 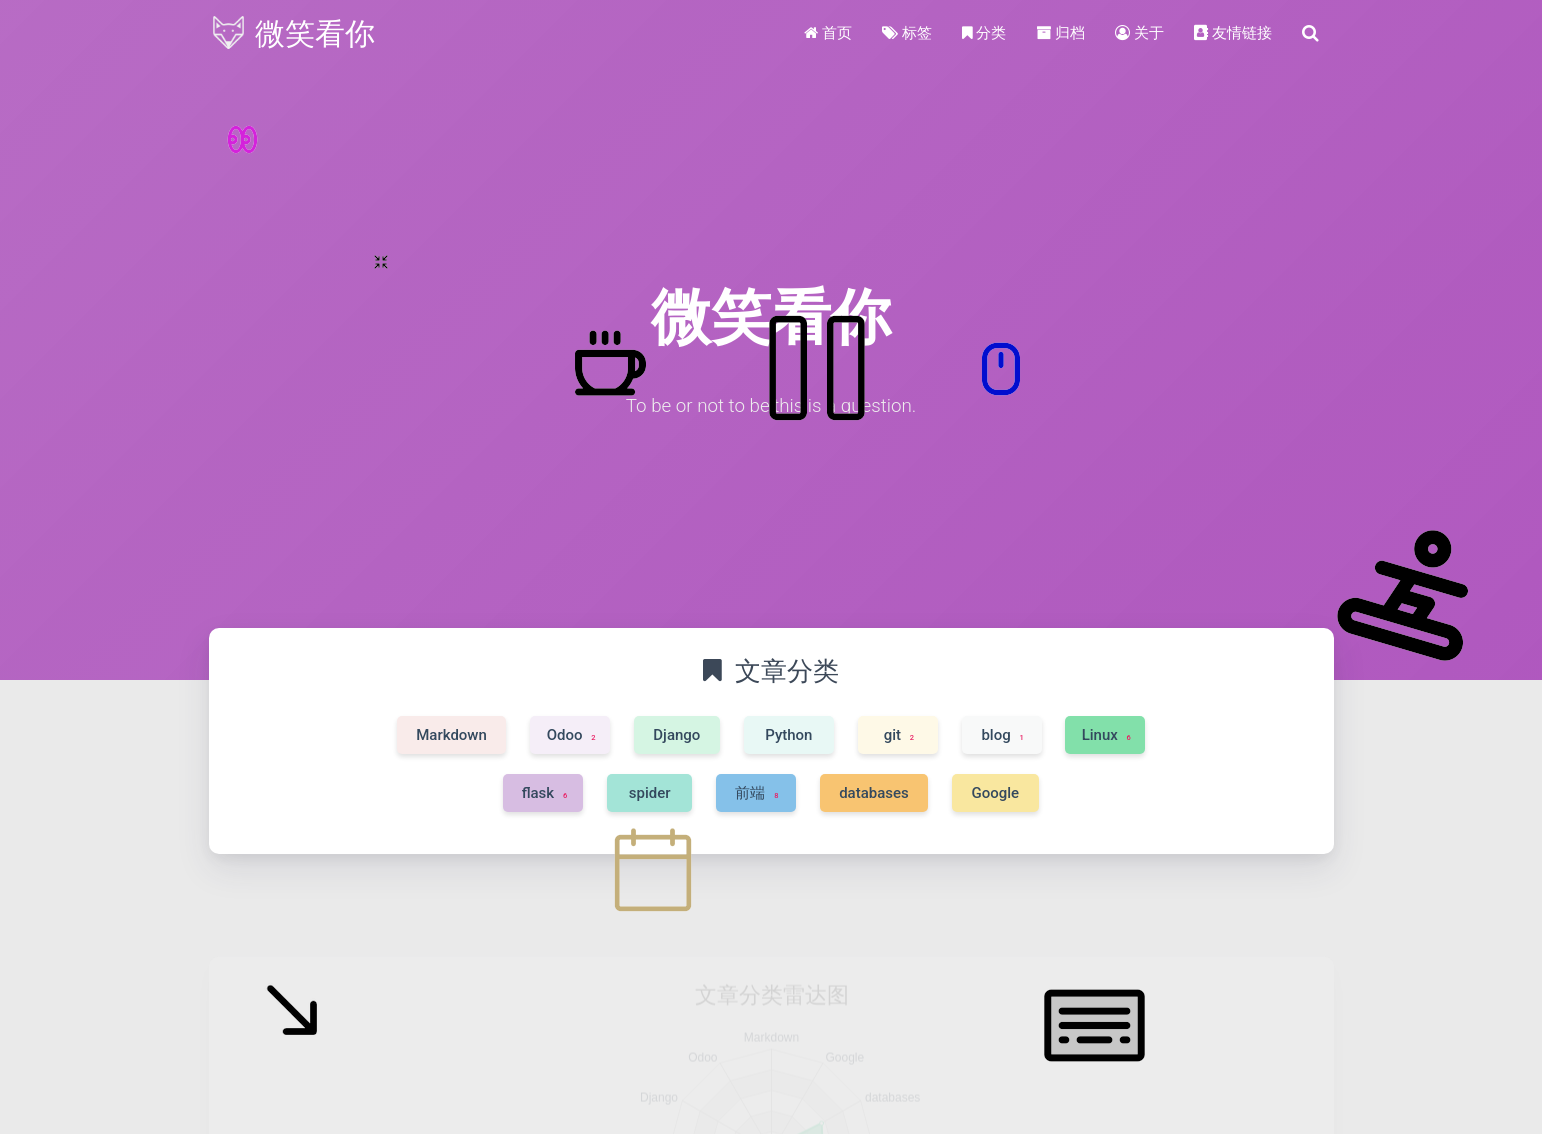 What do you see at coordinates (242, 139) in the screenshot?
I see `mark content as viewed or seen` at bounding box center [242, 139].